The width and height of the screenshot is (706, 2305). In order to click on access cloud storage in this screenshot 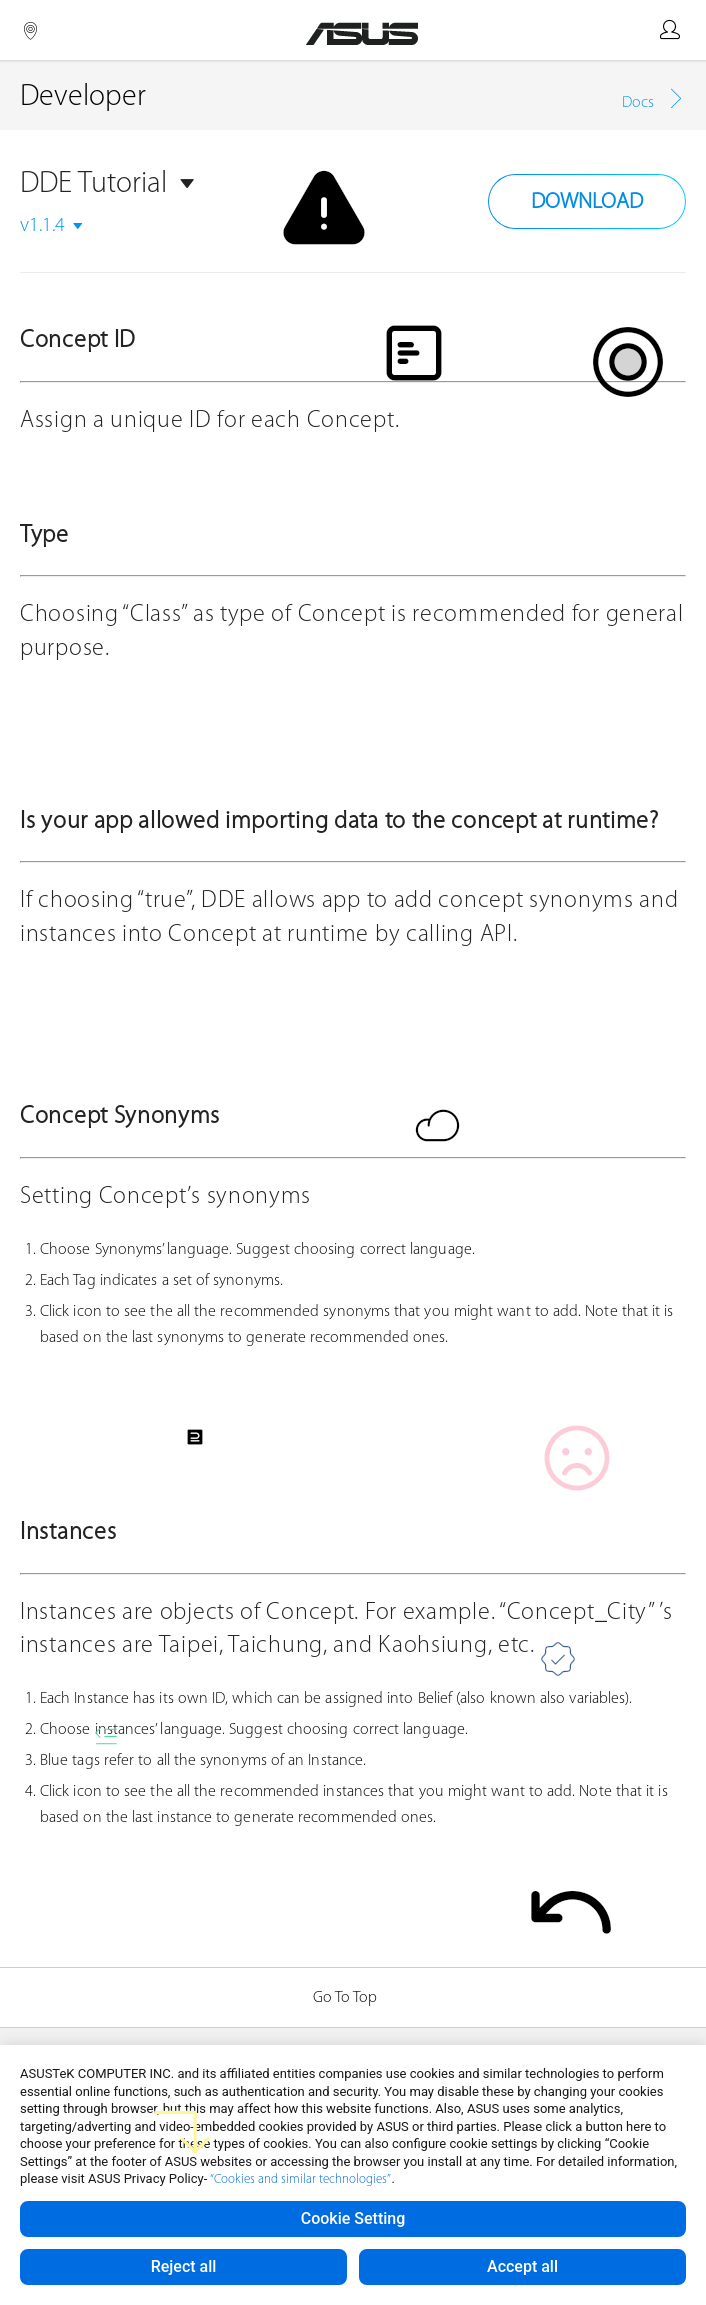, I will do `click(437, 1125)`.